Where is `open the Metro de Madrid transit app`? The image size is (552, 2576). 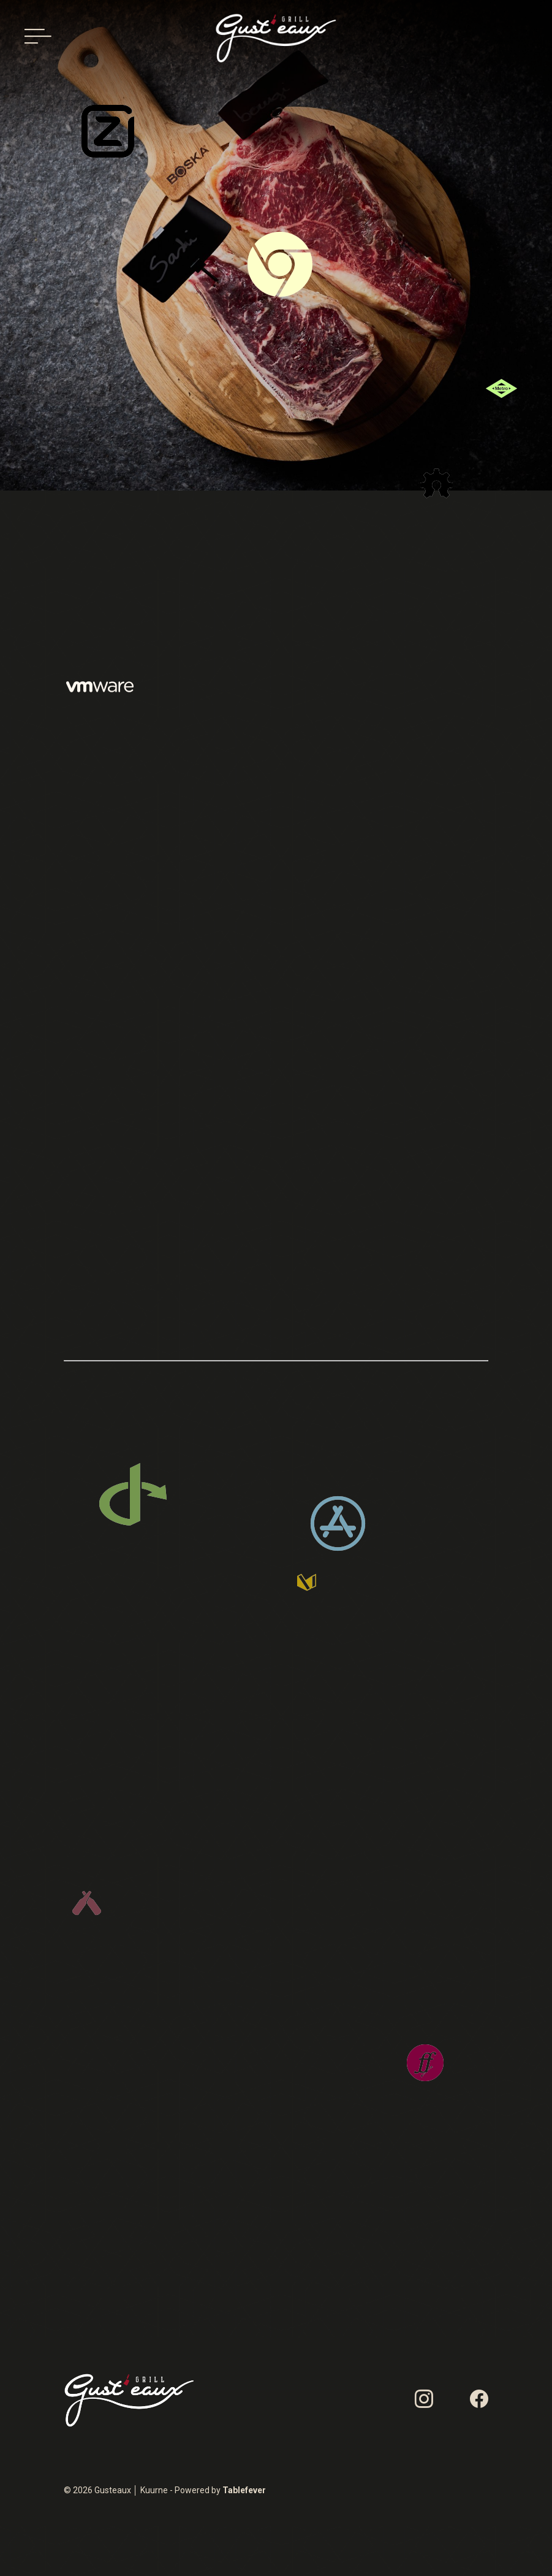
open the Metro de Madrid transit app is located at coordinates (501, 388).